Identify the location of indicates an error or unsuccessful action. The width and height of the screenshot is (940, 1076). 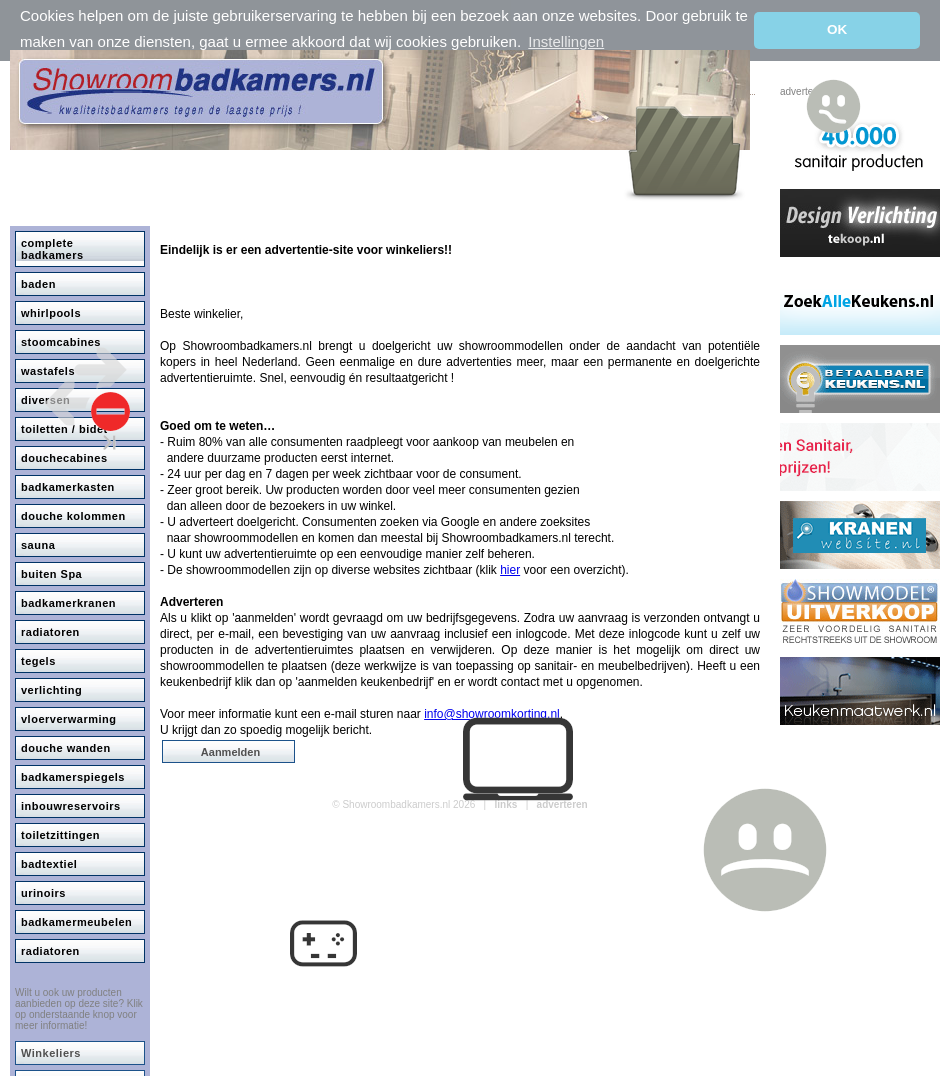
(765, 850).